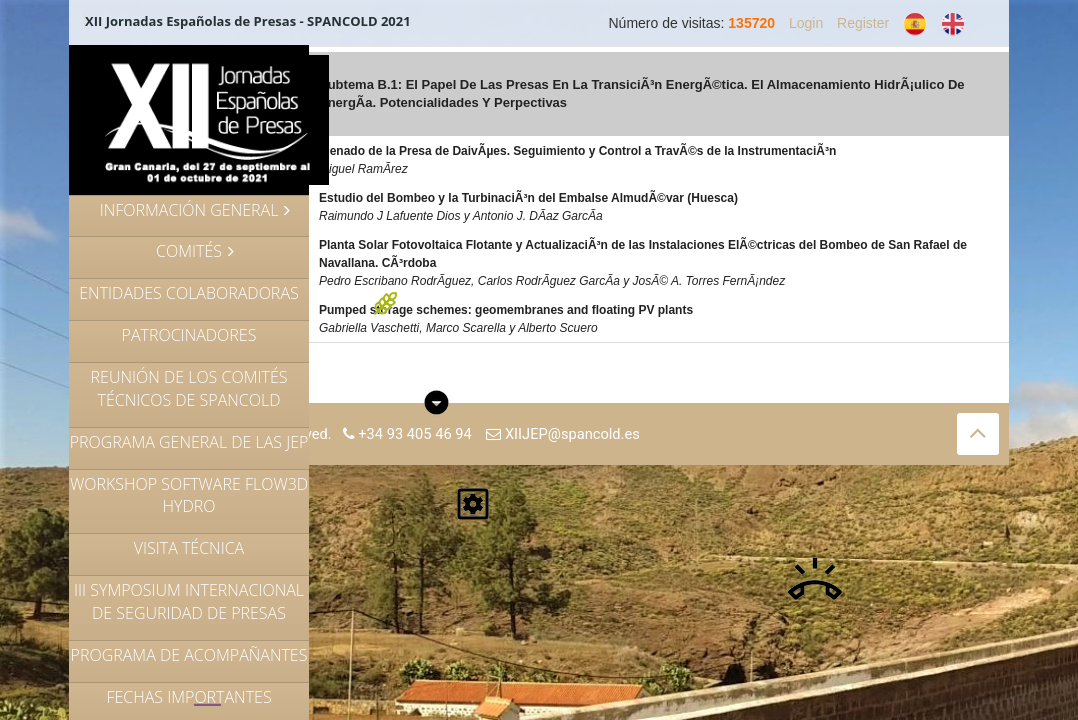 This screenshot has height=720, width=1078. What do you see at coordinates (436, 402) in the screenshot?
I see `tap to expand dropdown menu` at bounding box center [436, 402].